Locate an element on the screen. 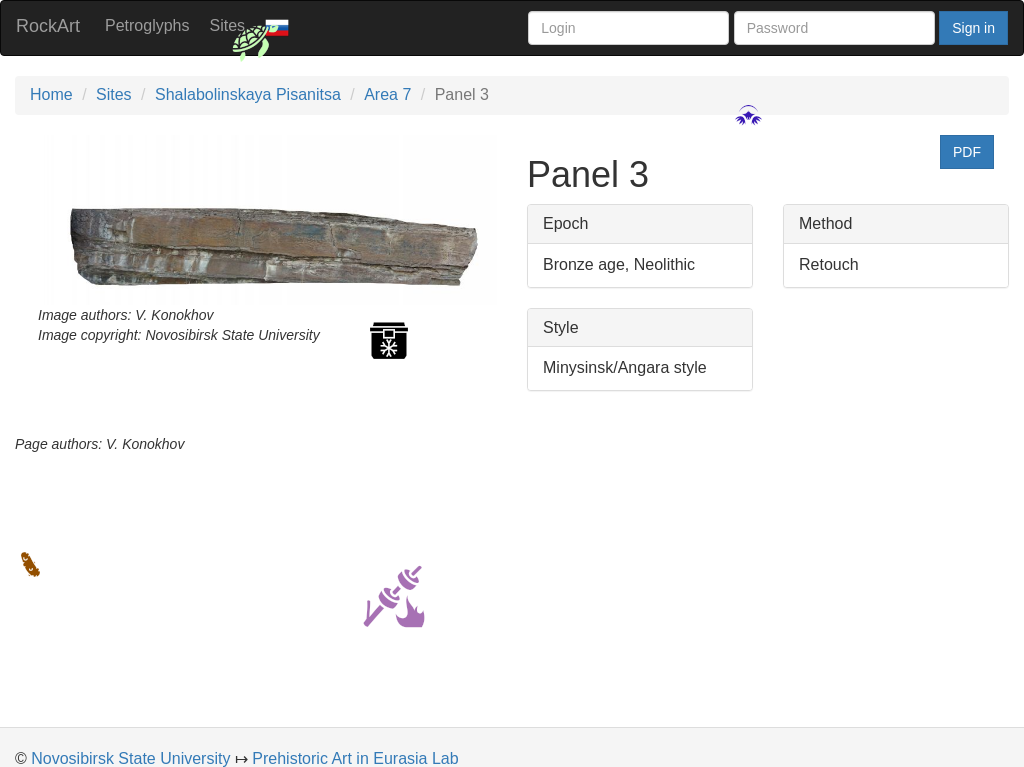 The width and height of the screenshot is (1024, 767). roast marshmallows over a campfire is located at coordinates (393, 596).